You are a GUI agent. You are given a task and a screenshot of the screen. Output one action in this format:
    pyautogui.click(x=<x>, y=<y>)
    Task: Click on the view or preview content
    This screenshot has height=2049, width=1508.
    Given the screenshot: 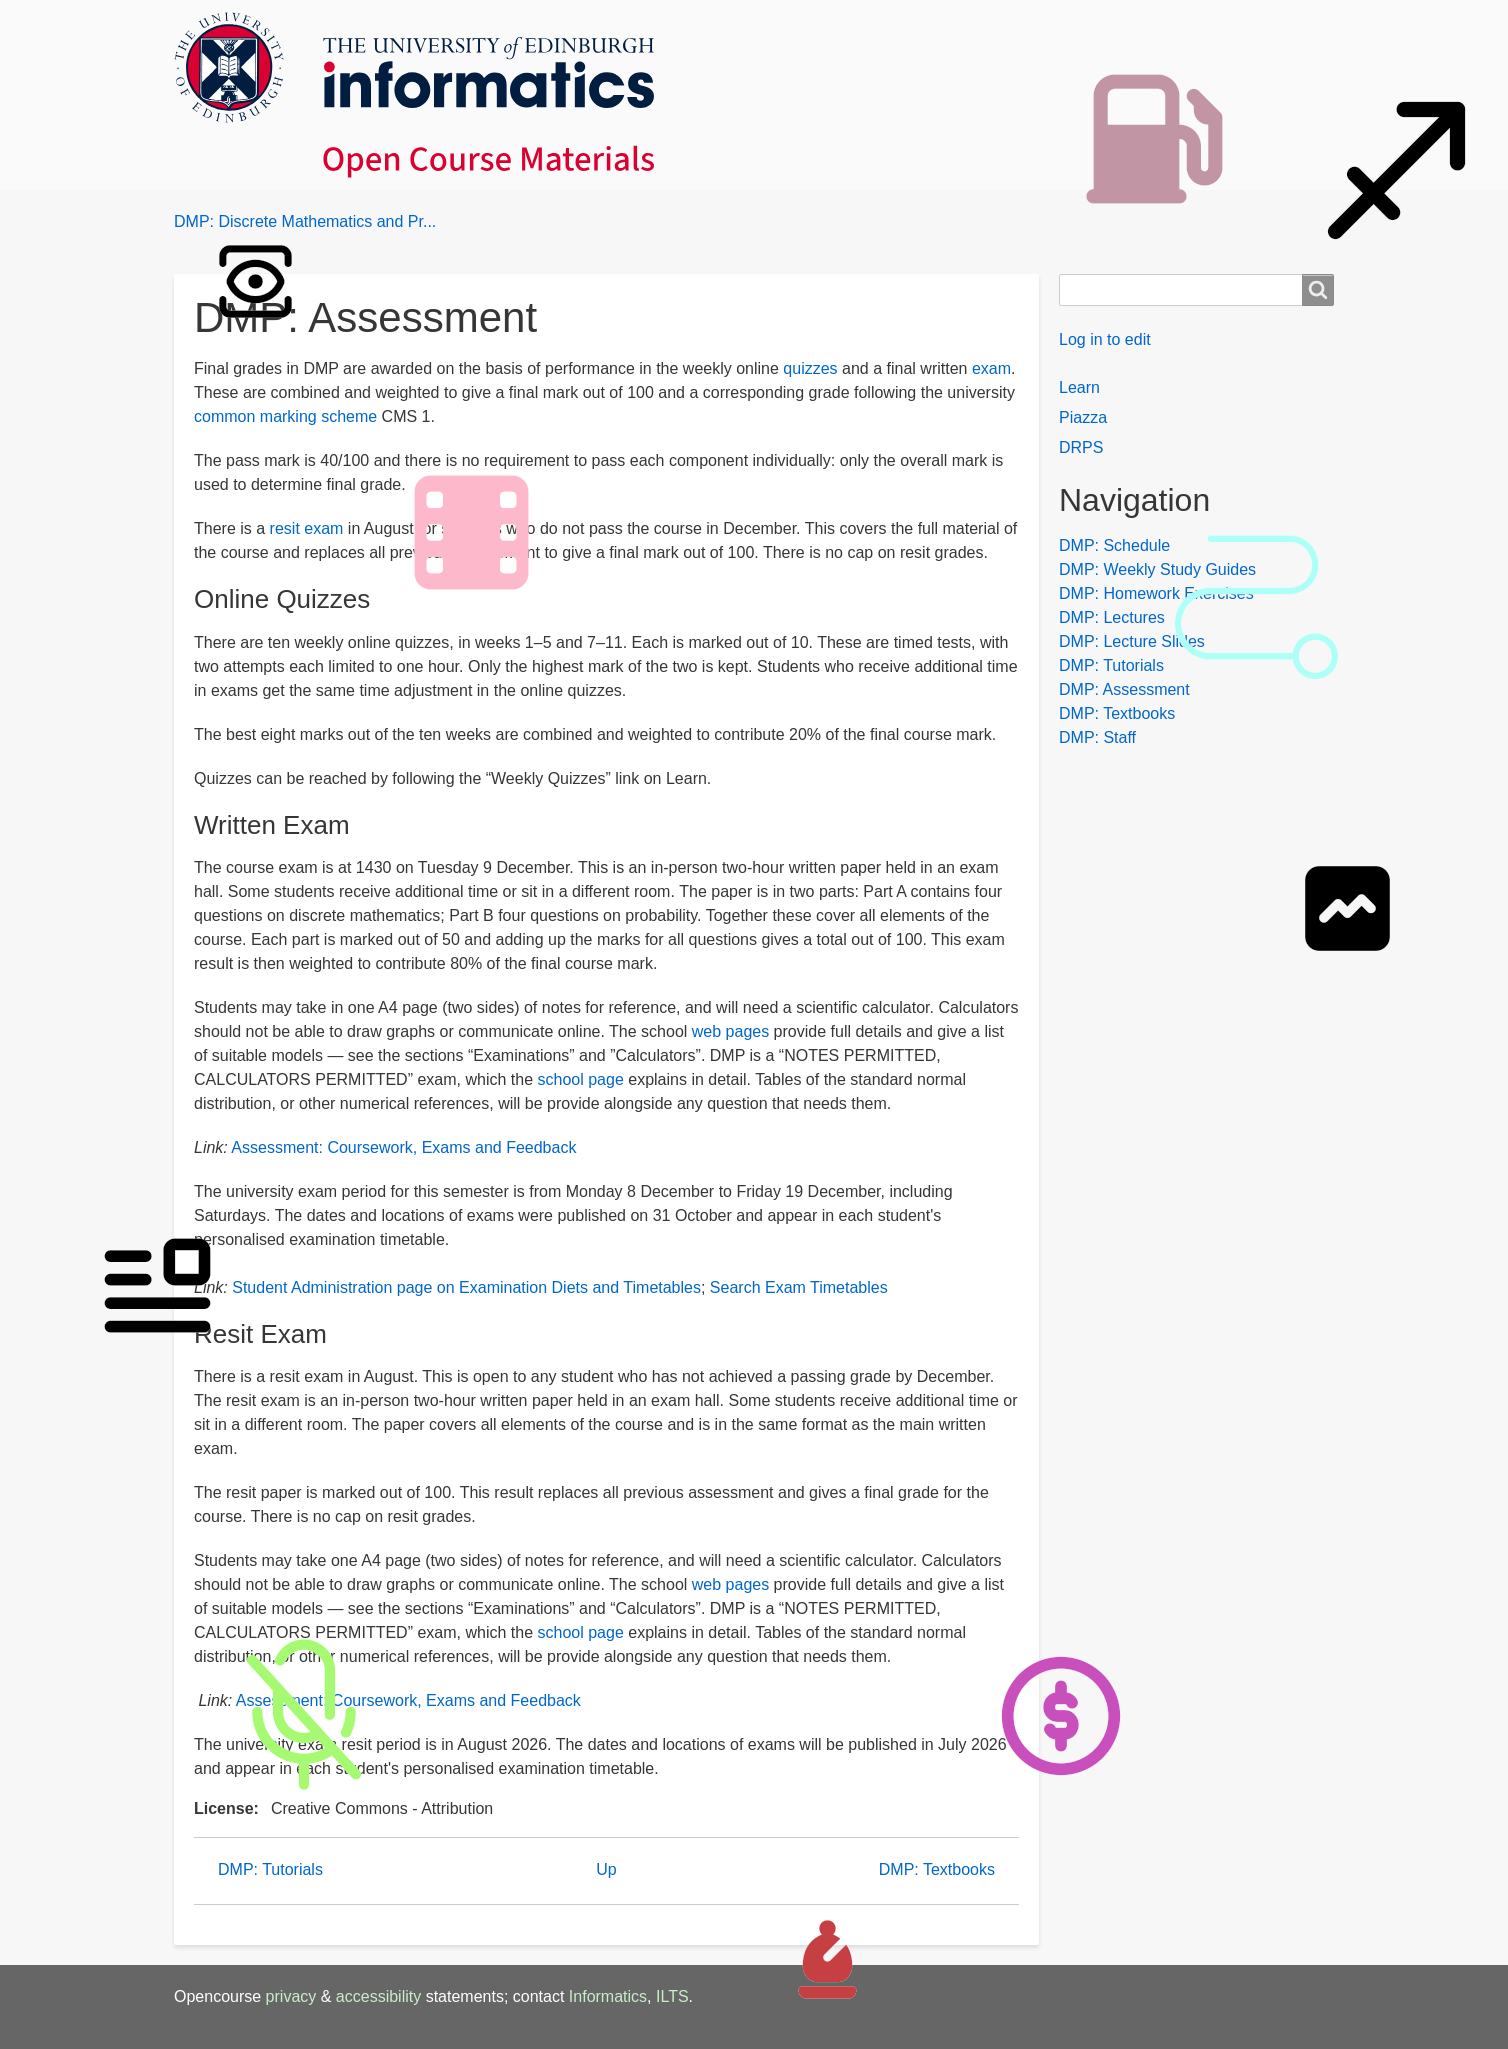 What is the action you would take?
    pyautogui.click(x=255, y=281)
    